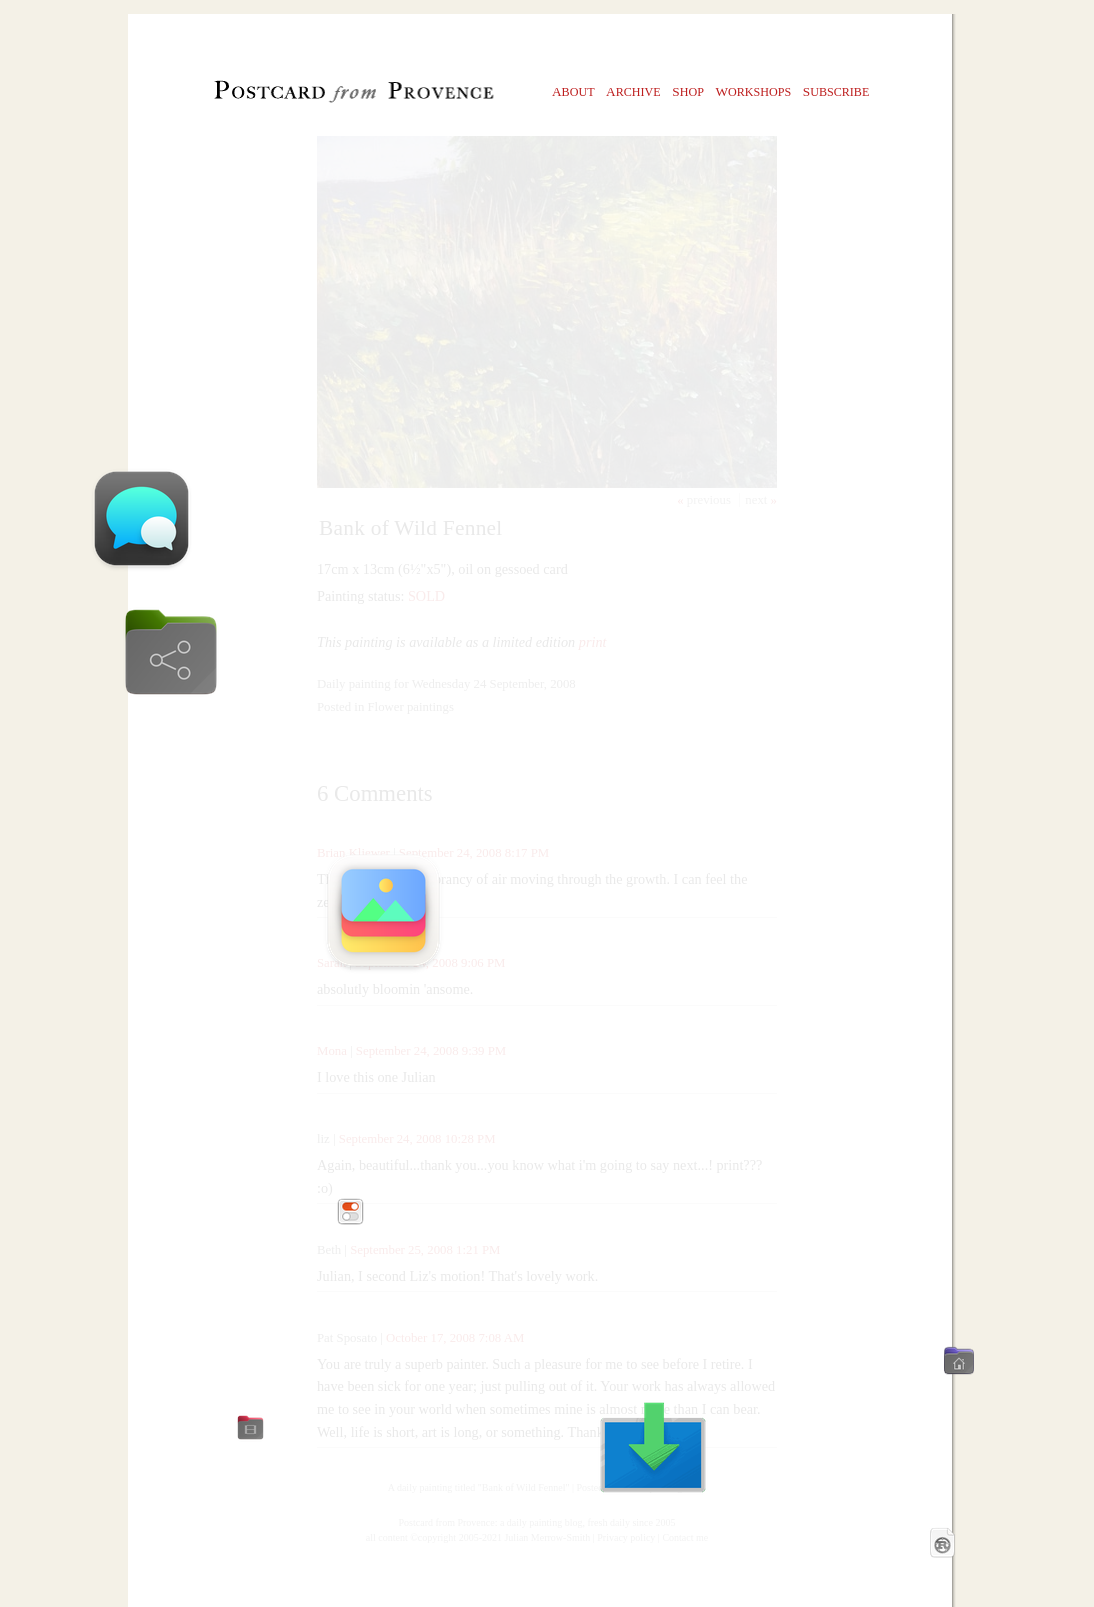  What do you see at coordinates (171, 652) in the screenshot?
I see `access your public shared folder` at bounding box center [171, 652].